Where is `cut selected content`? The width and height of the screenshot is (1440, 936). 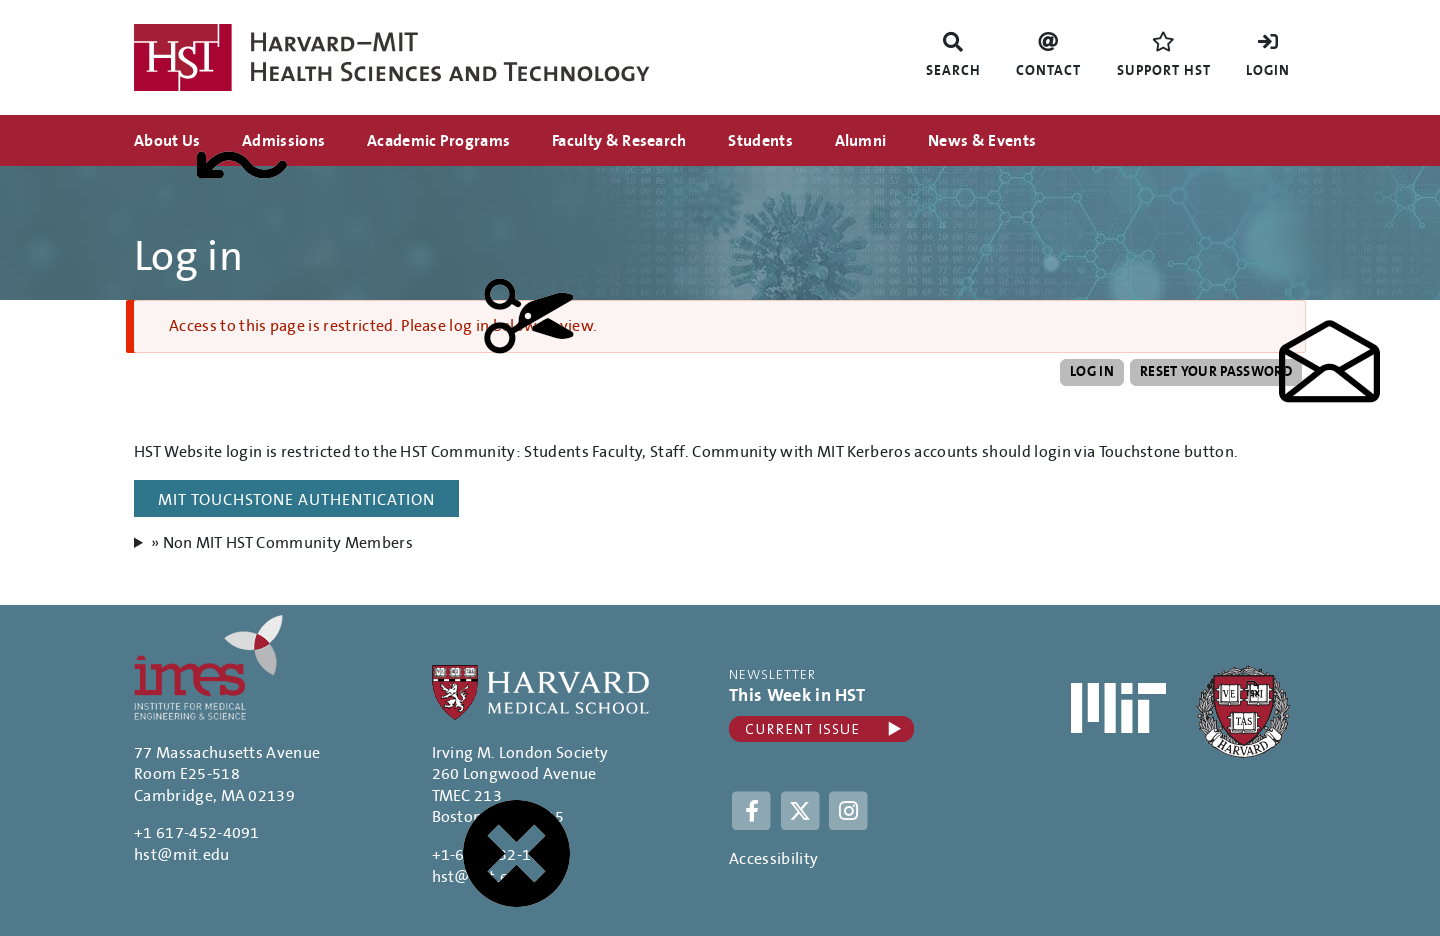
cut selected content is located at coordinates (528, 316).